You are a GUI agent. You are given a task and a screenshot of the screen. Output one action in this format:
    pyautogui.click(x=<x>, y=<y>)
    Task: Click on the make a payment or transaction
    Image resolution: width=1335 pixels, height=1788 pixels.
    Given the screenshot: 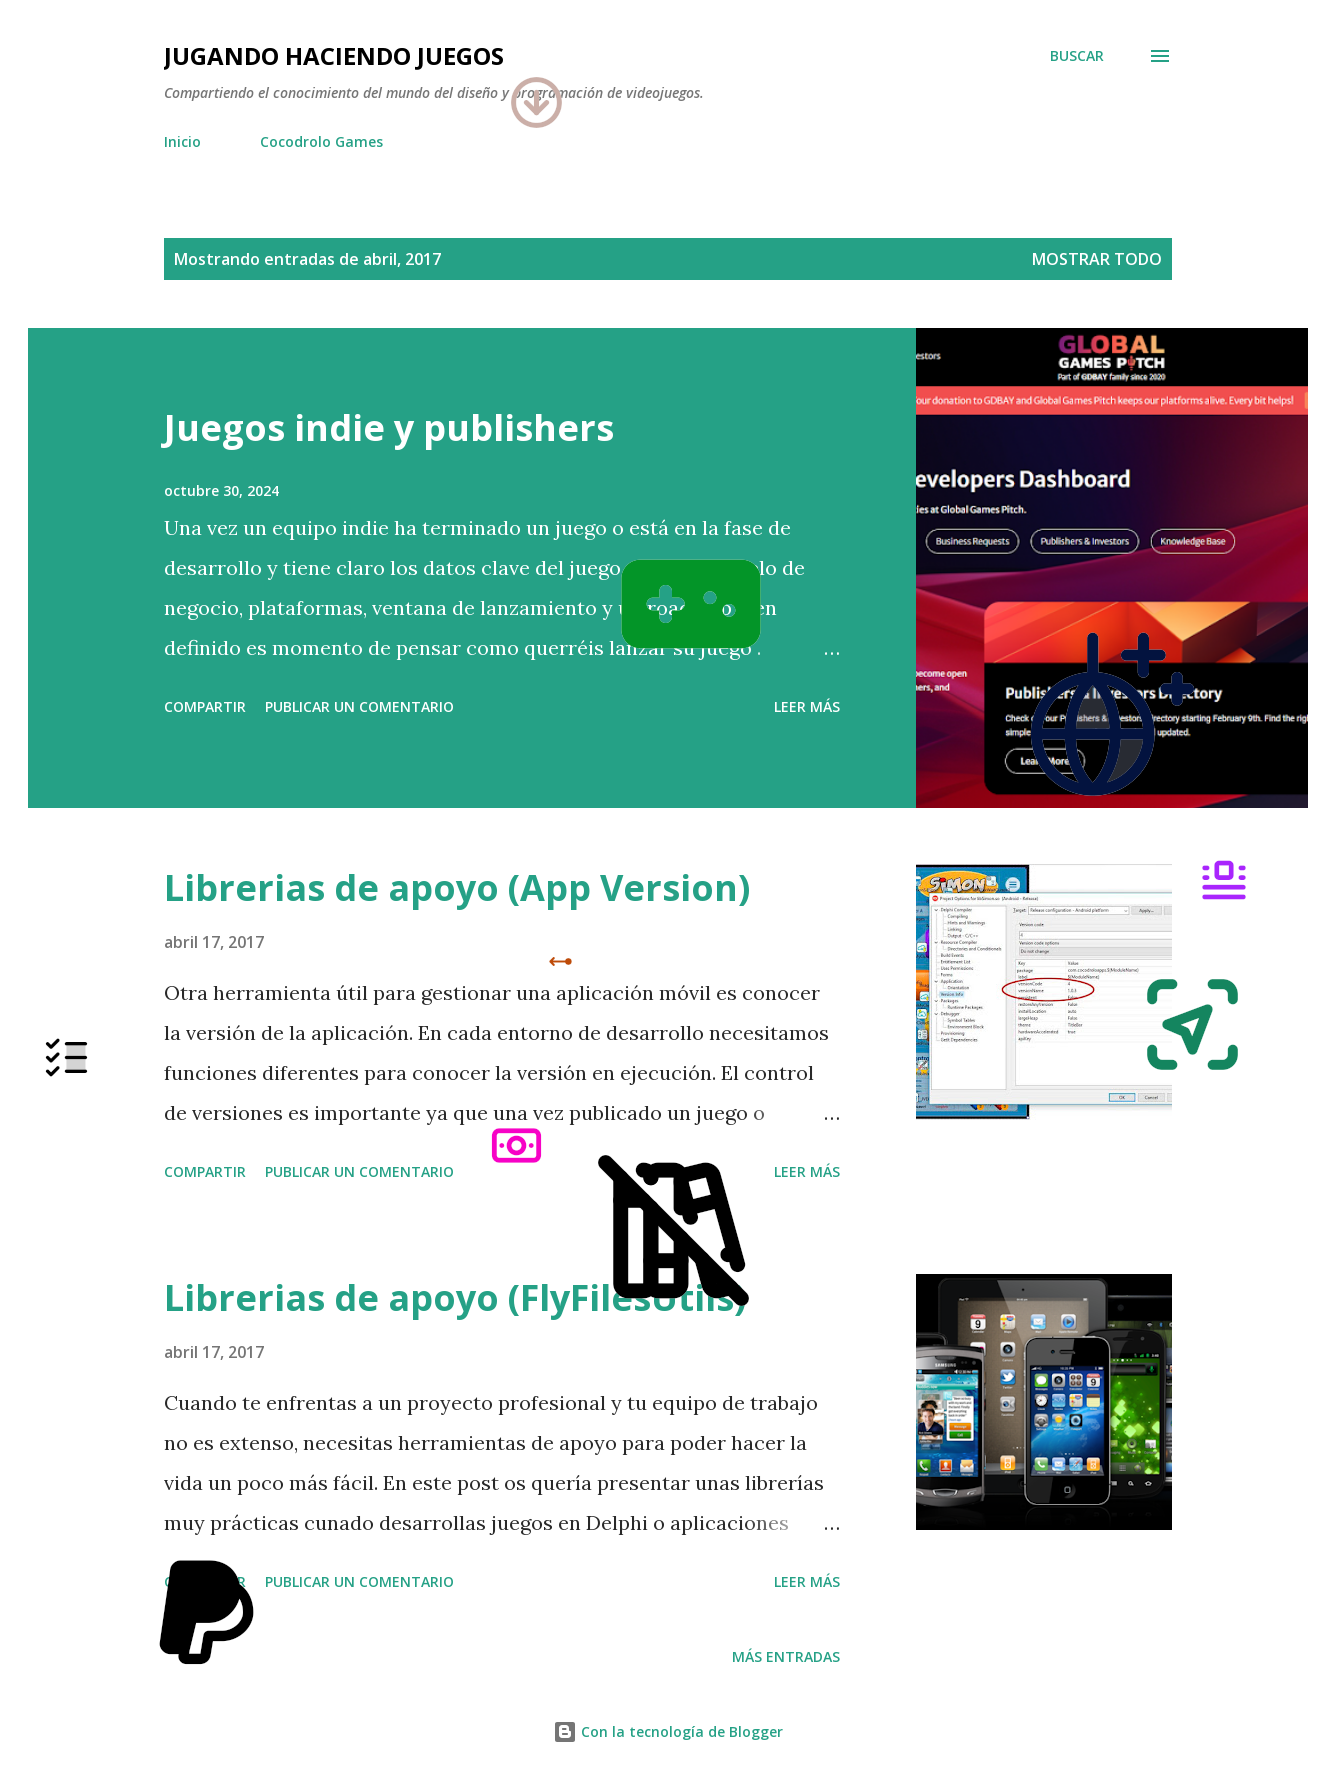 What is the action you would take?
    pyautogui.click(x=516, y=1145)
    